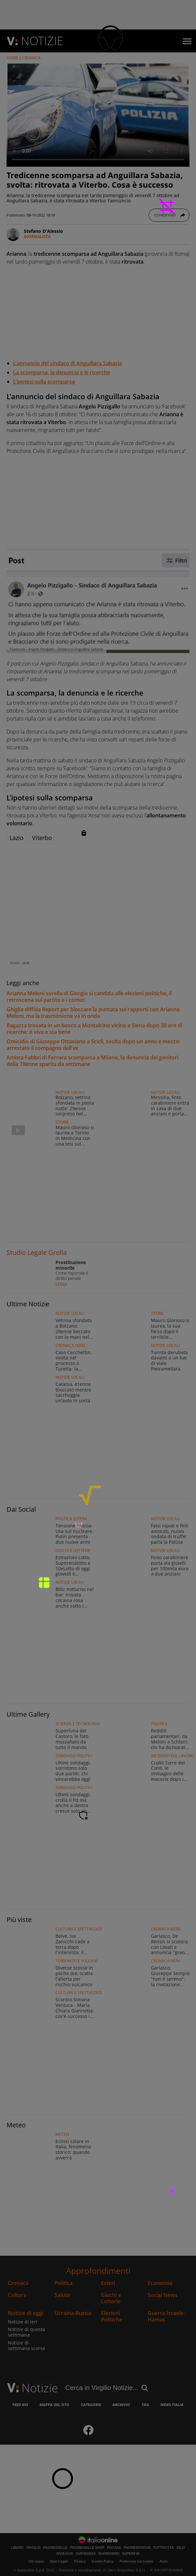 Image resolution: width=196 pixels, height=2576 pixels. I want to click on indicates H or HSPA mobile network connection, so click(172, 2191).